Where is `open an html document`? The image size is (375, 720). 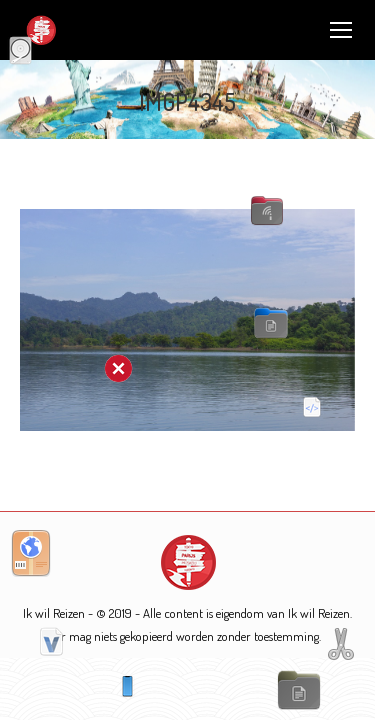 open an html document is located at coordinates (312, 407).